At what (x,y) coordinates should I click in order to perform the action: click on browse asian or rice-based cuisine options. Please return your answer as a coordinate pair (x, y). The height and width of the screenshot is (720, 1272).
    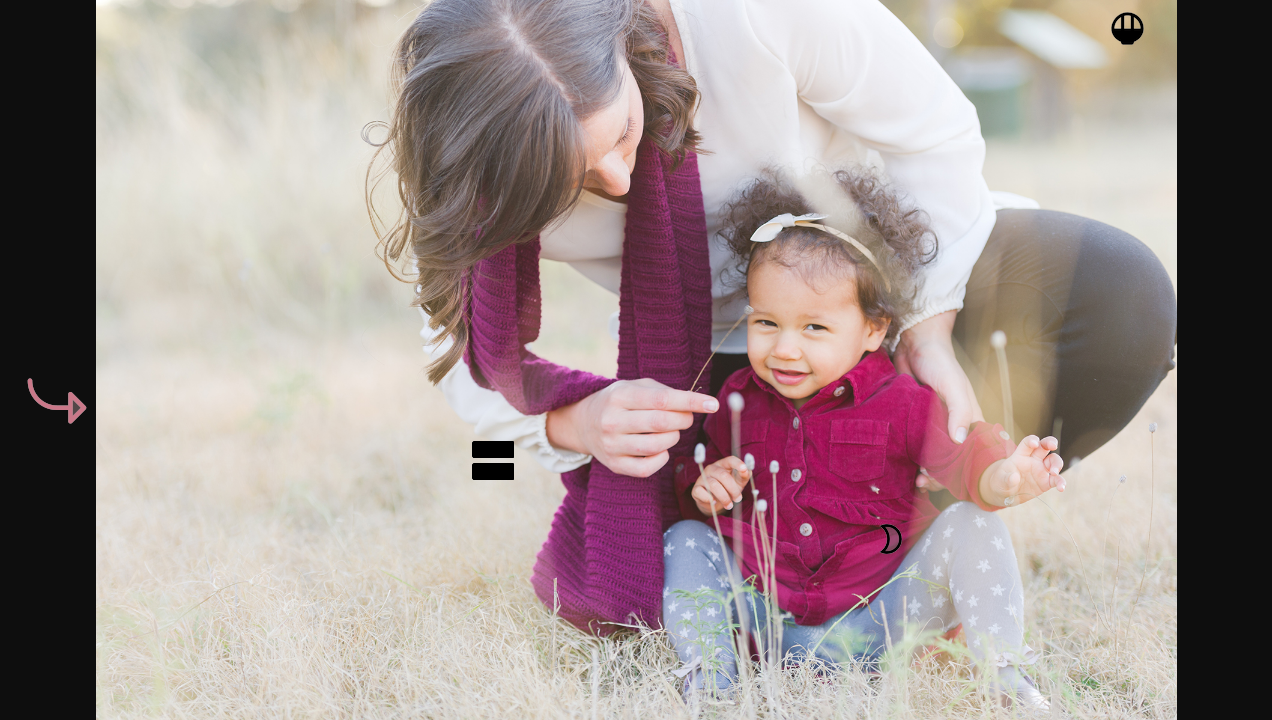
    Looking at the image, I should click on (1127, 28).